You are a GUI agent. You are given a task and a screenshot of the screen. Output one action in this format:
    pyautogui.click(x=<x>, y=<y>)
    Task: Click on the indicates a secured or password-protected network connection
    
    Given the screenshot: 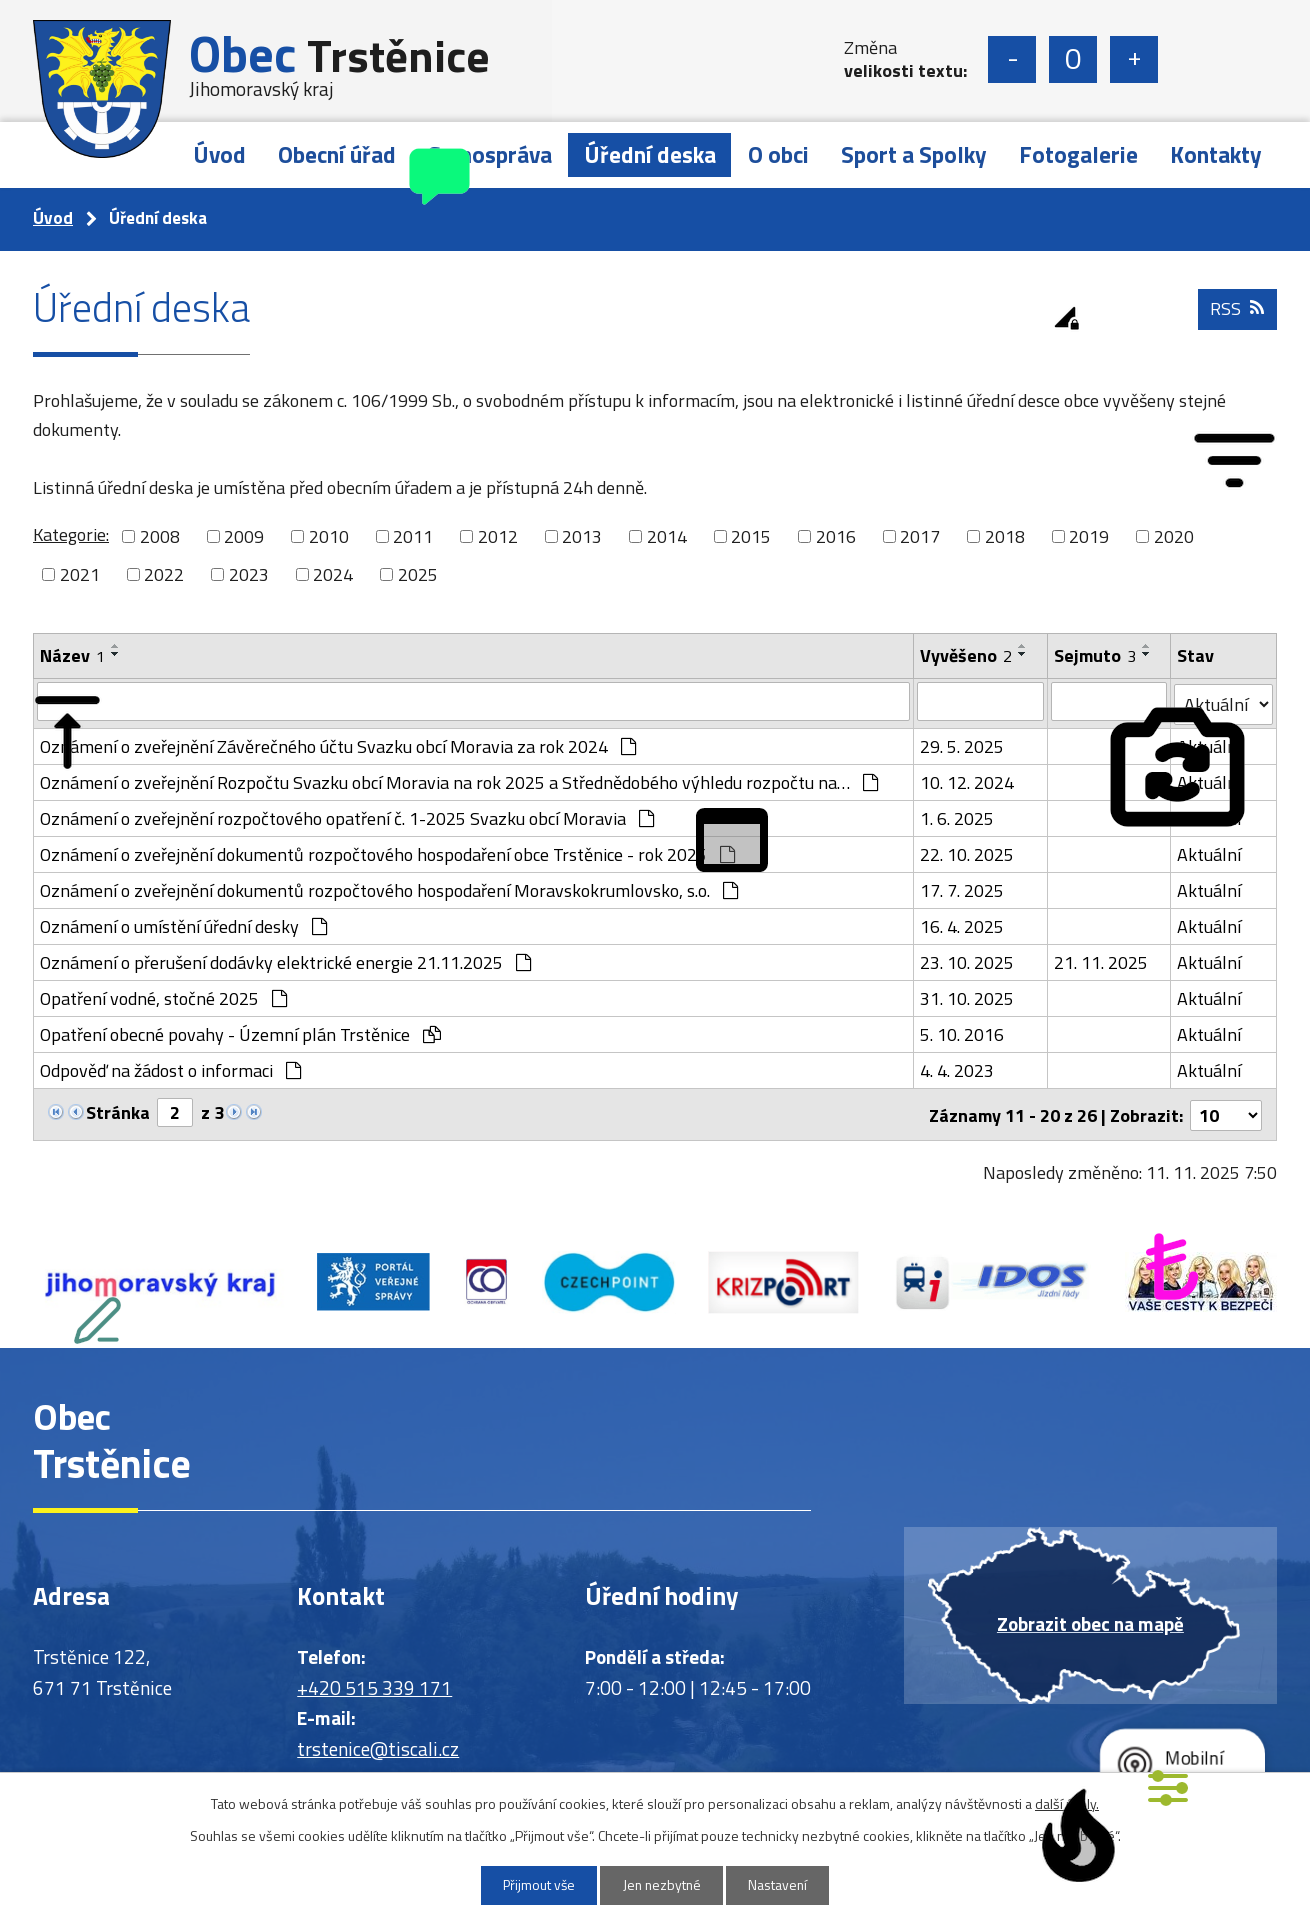 What is the action you would take?
    pyautogui.click(x=1066, y=318)
    